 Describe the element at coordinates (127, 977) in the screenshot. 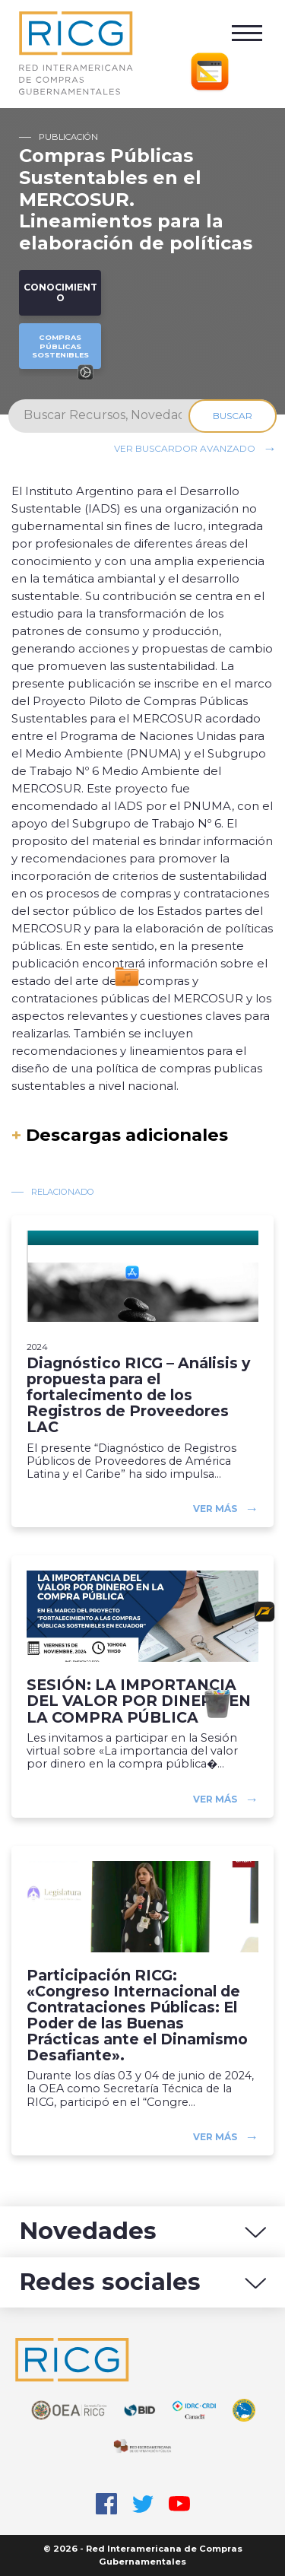

I see `open your music files folder` at that location.